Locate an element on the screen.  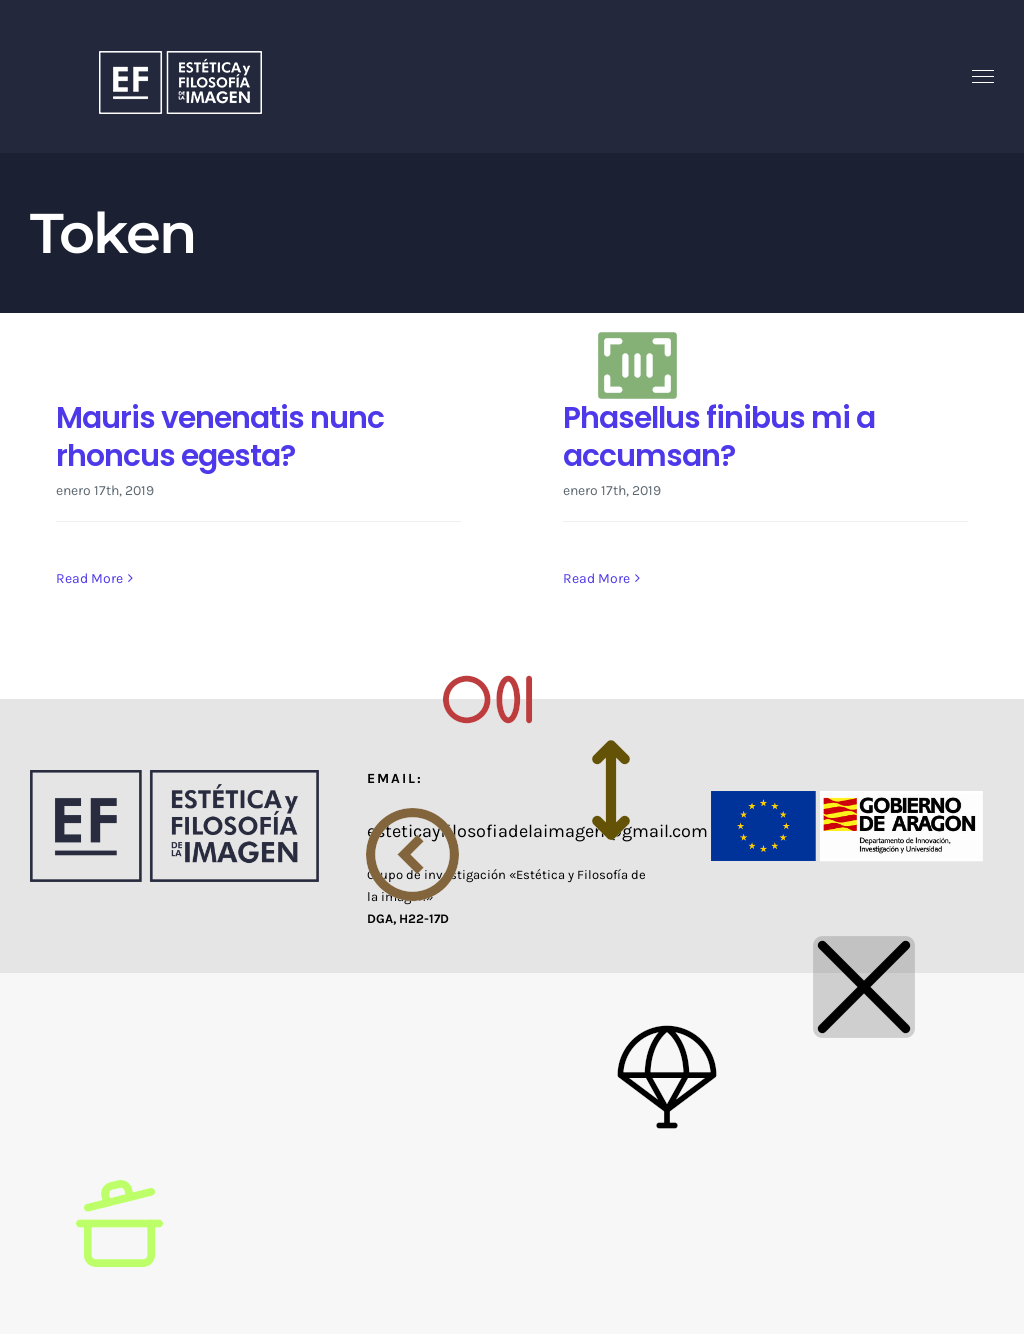
access recipes or cooking features is located at coordinates (119, 1223).